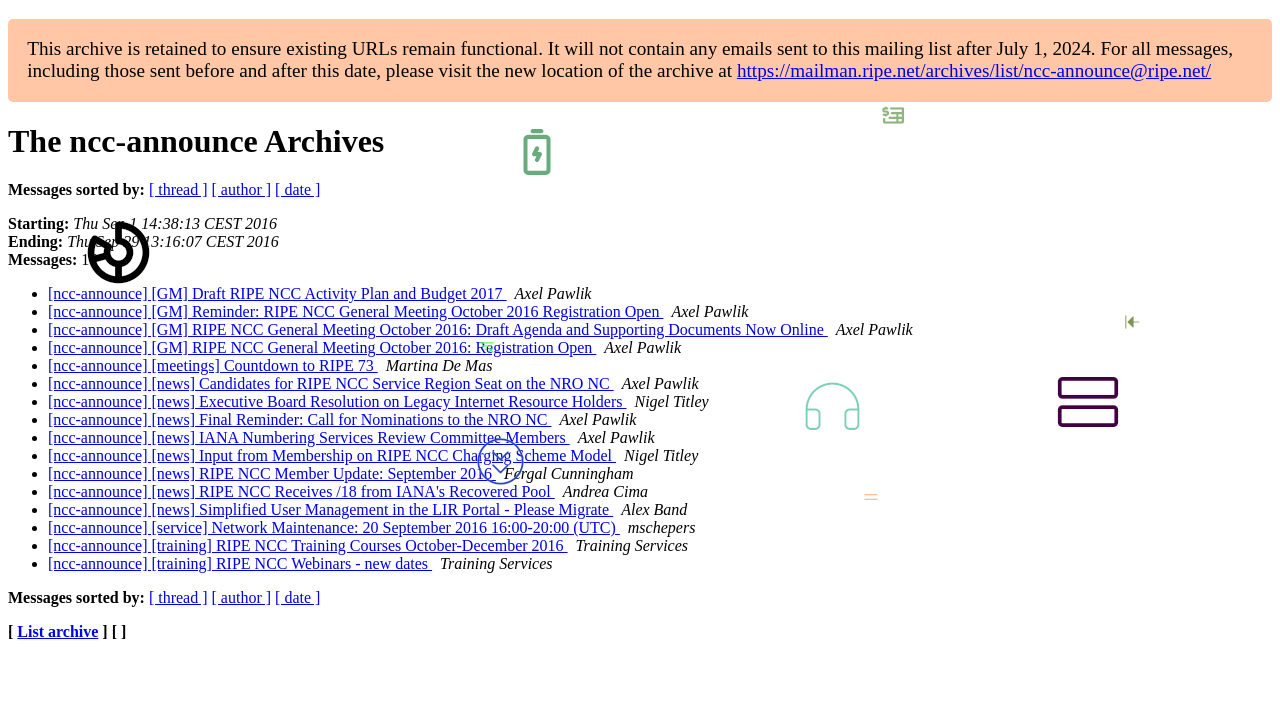  Describe the element at coordinates (1132, 322) in the screenshot. I see `navigate to the beginning or first item` at that location.